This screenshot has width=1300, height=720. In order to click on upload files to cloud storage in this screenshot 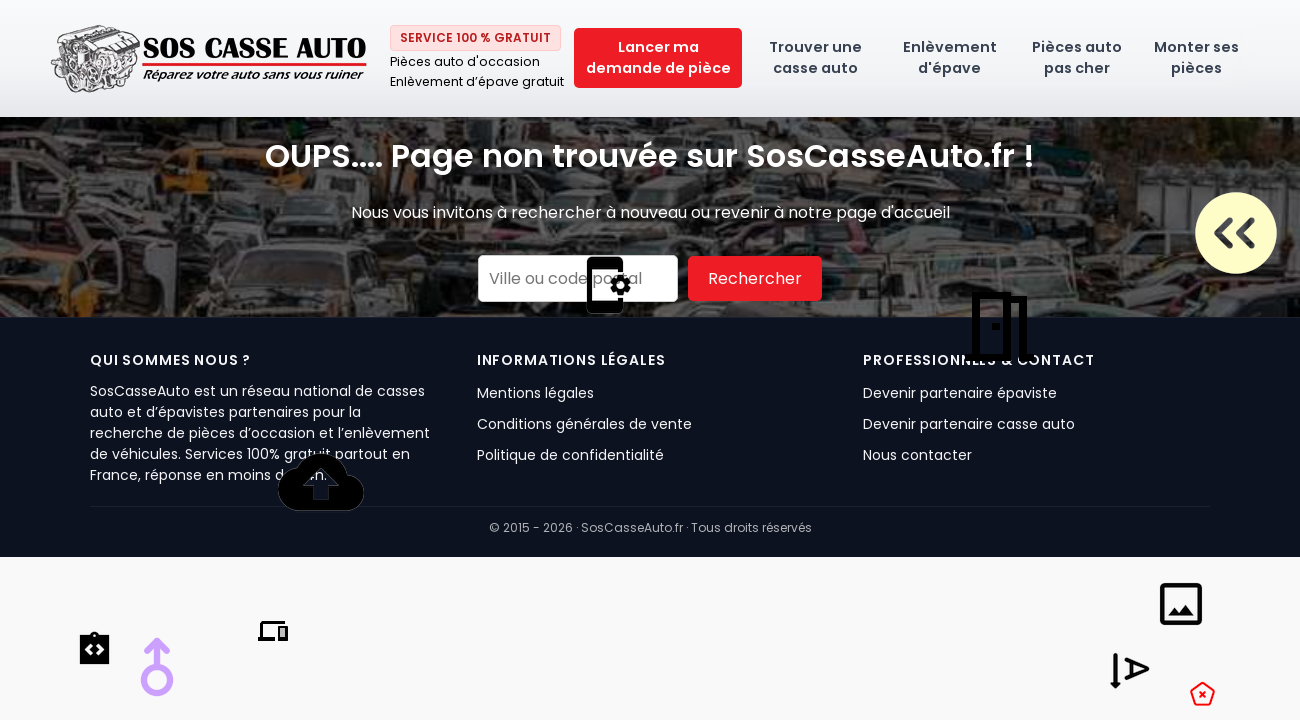, I will do `click(321, 482)`.